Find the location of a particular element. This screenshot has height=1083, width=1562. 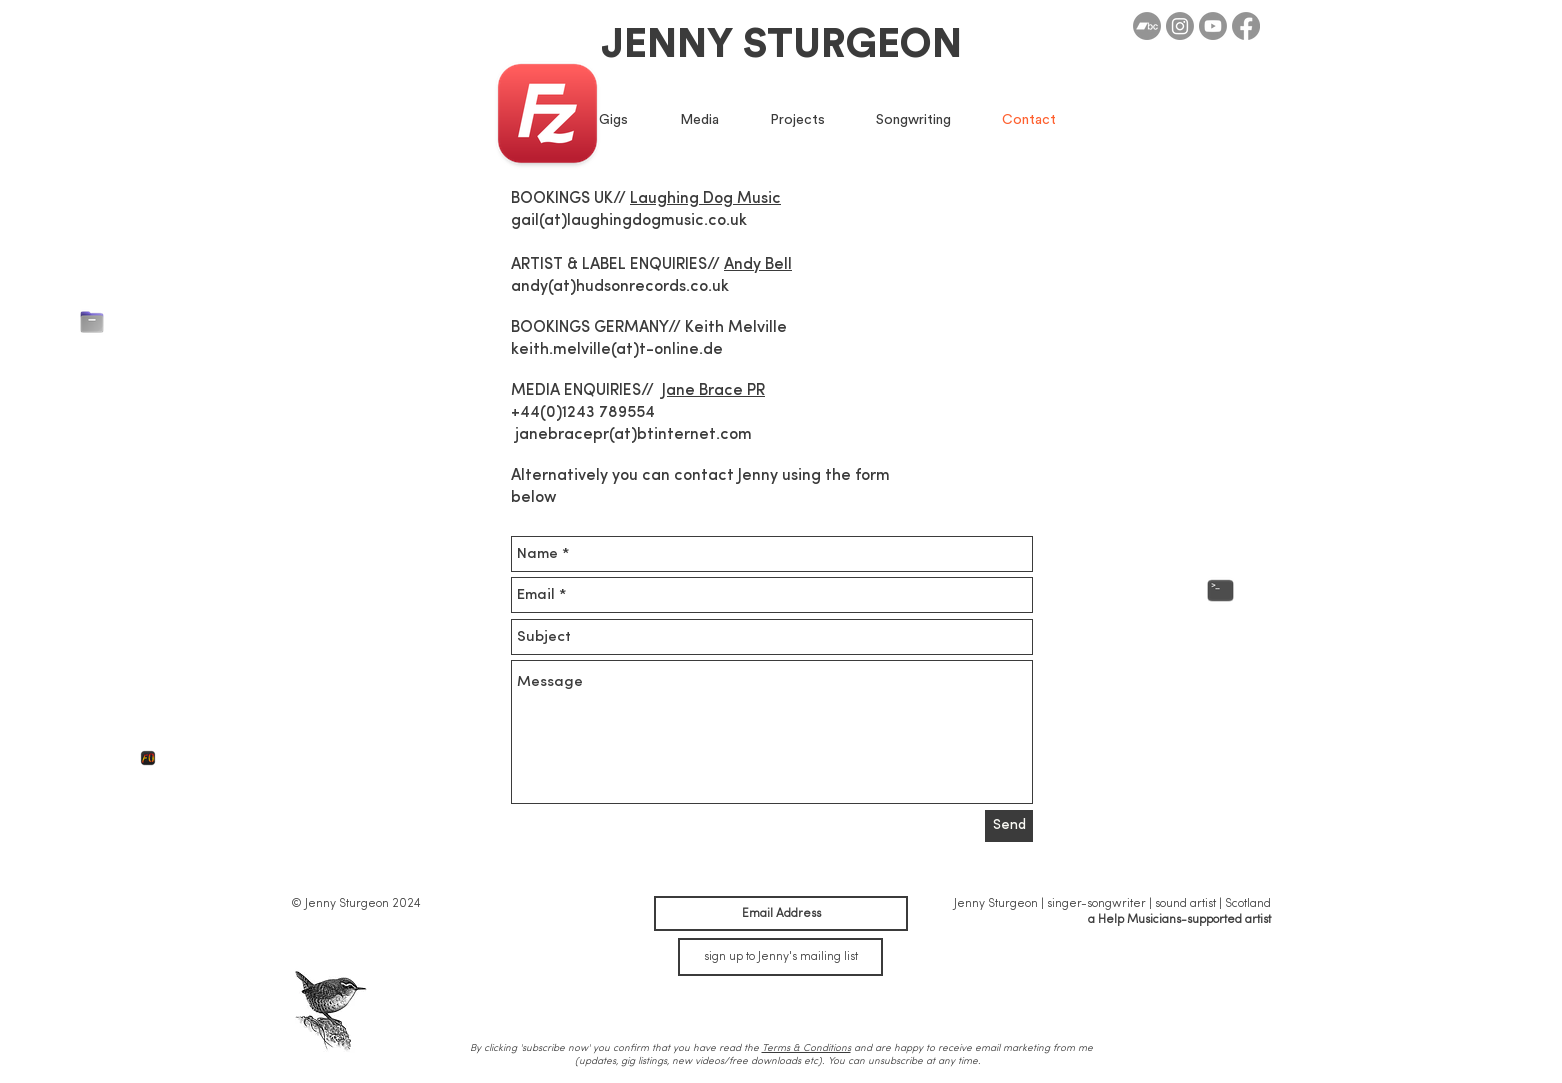

launch the flatout racing game is located at coordinates (148, 758).